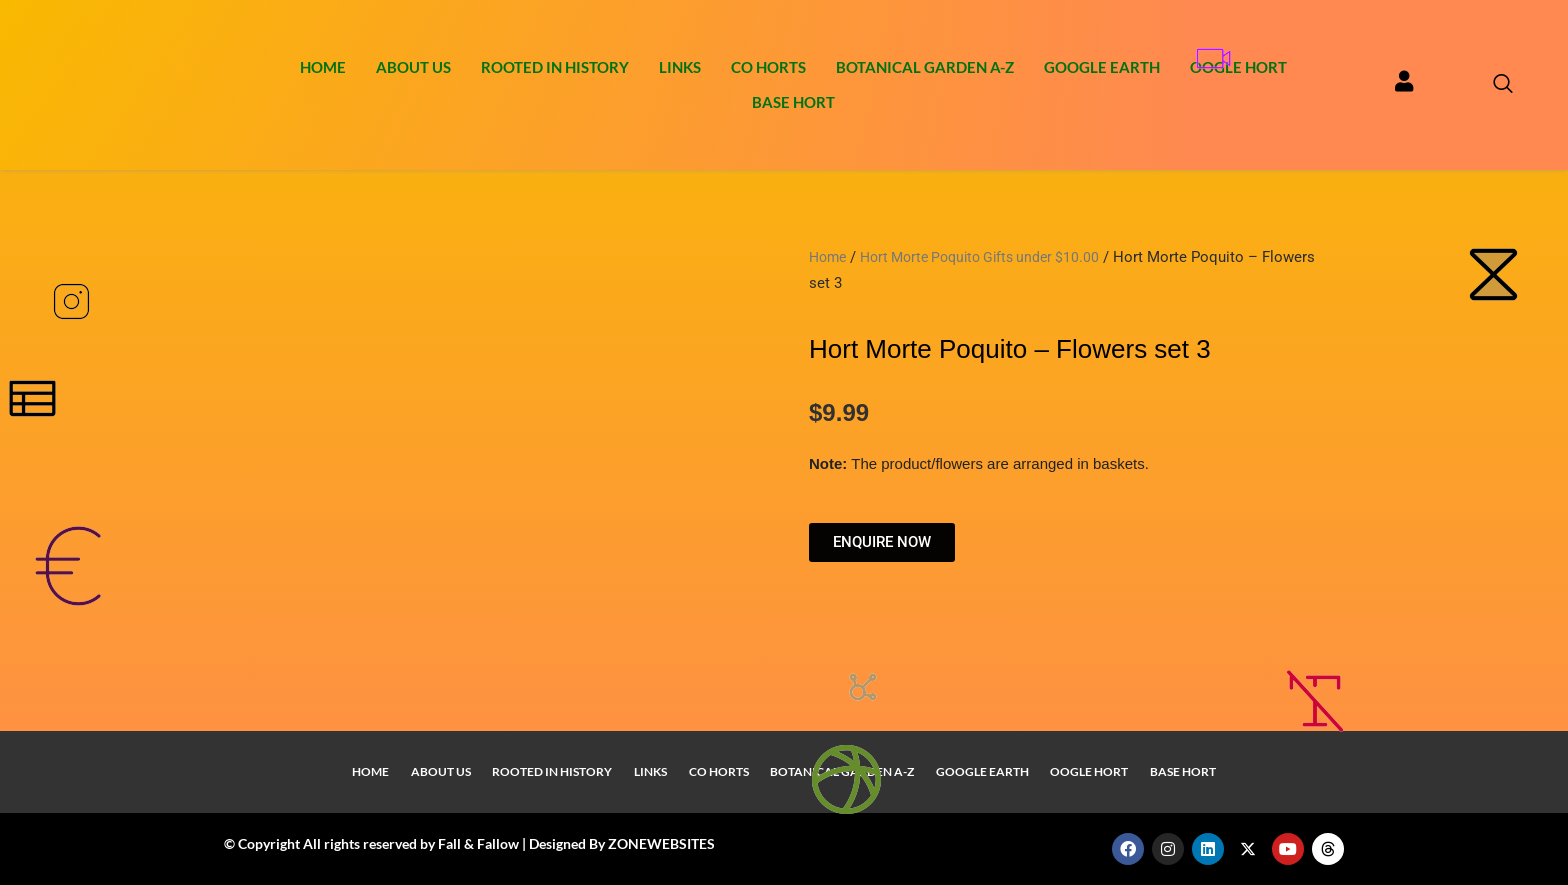 This screenshot has width=1568, height=885. I want to click on access games or entertainment features, so click(846, 779).